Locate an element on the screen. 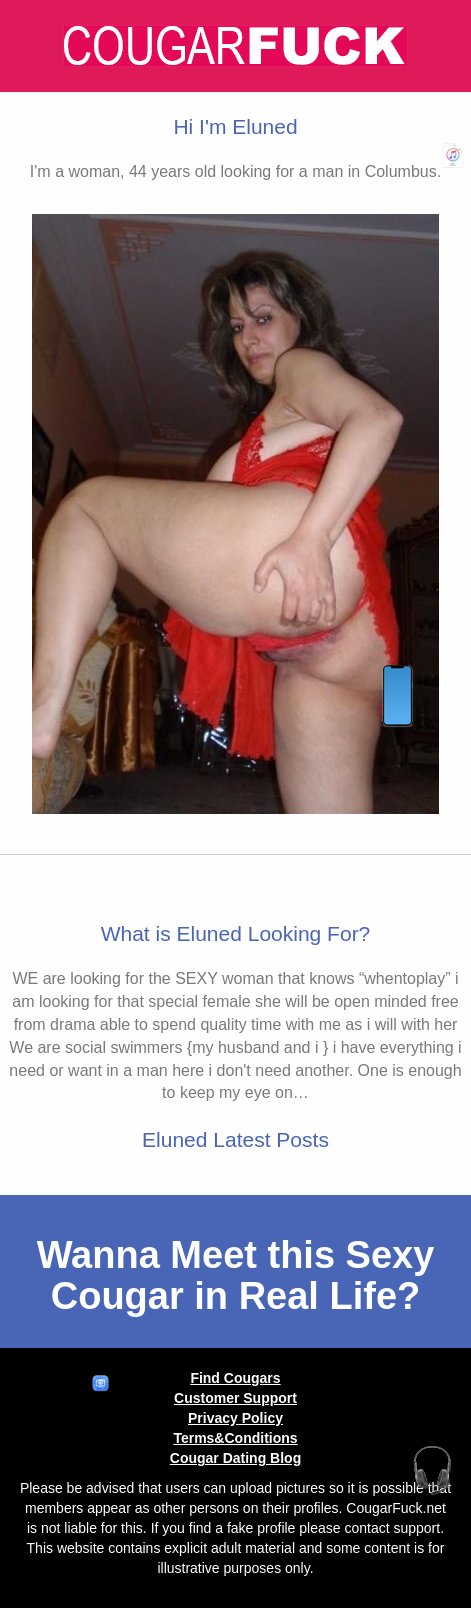  audio headset device connected is located at coordinates (432, 1470).